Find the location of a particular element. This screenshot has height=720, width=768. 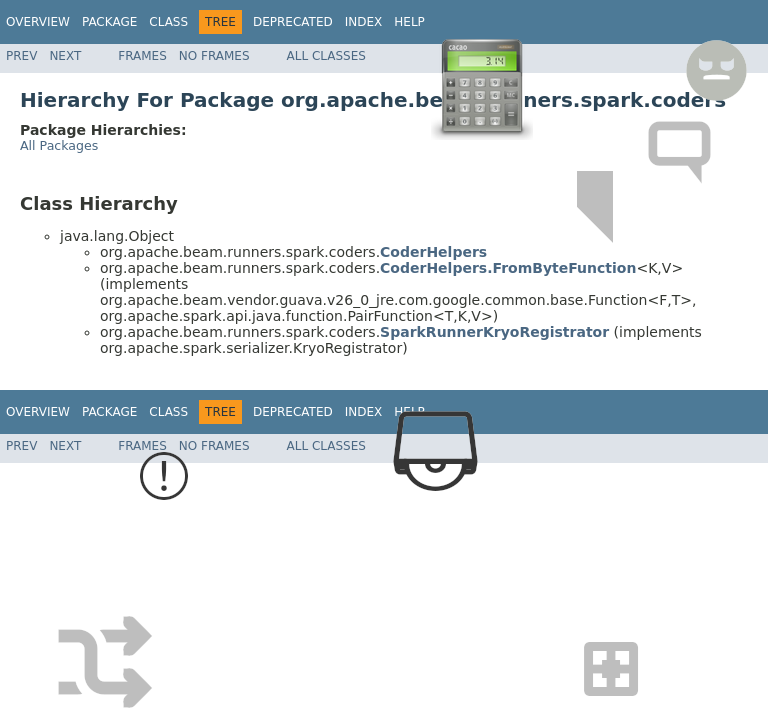

indicates an app has encountered an error is located at coordinates (164, 476).